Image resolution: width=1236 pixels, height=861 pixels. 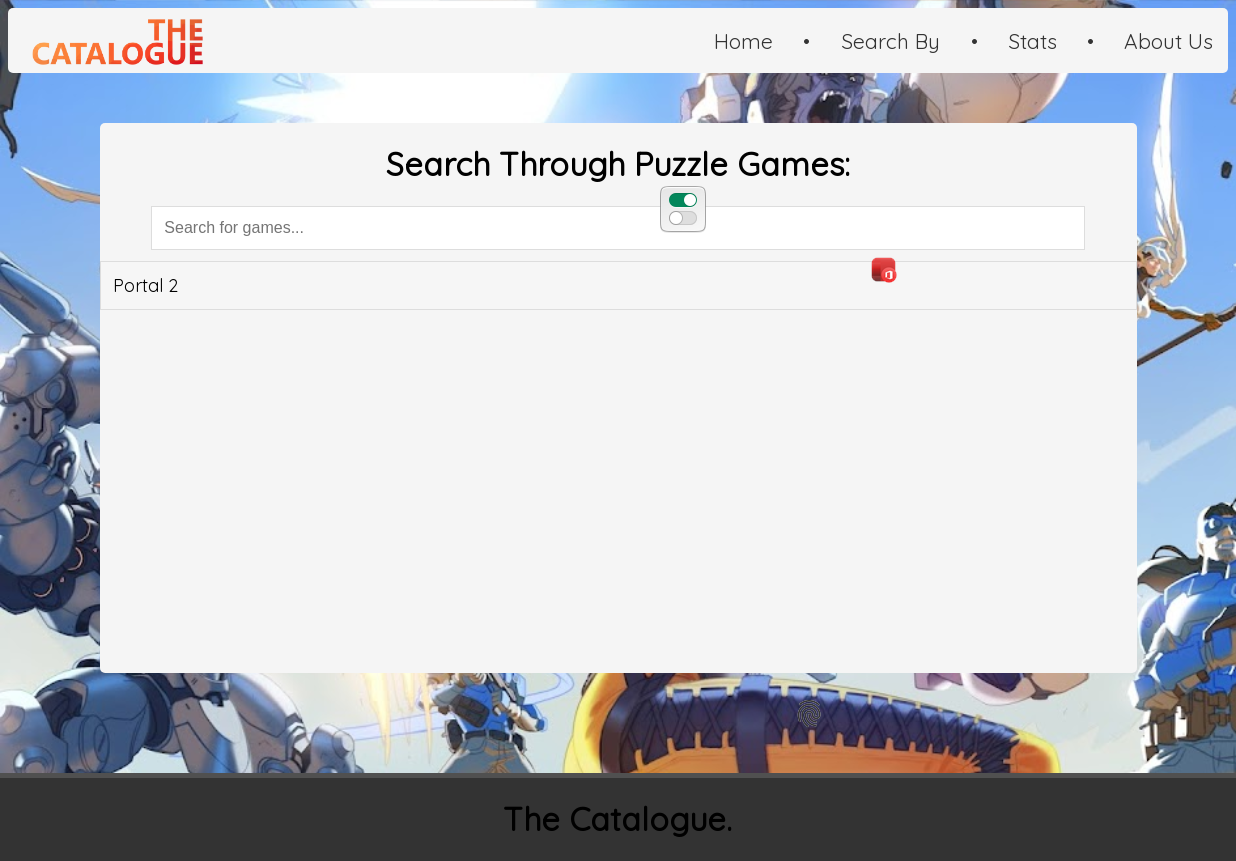 I want to click on authenticate with biometric fingerprint, so click(x=810, y=714).